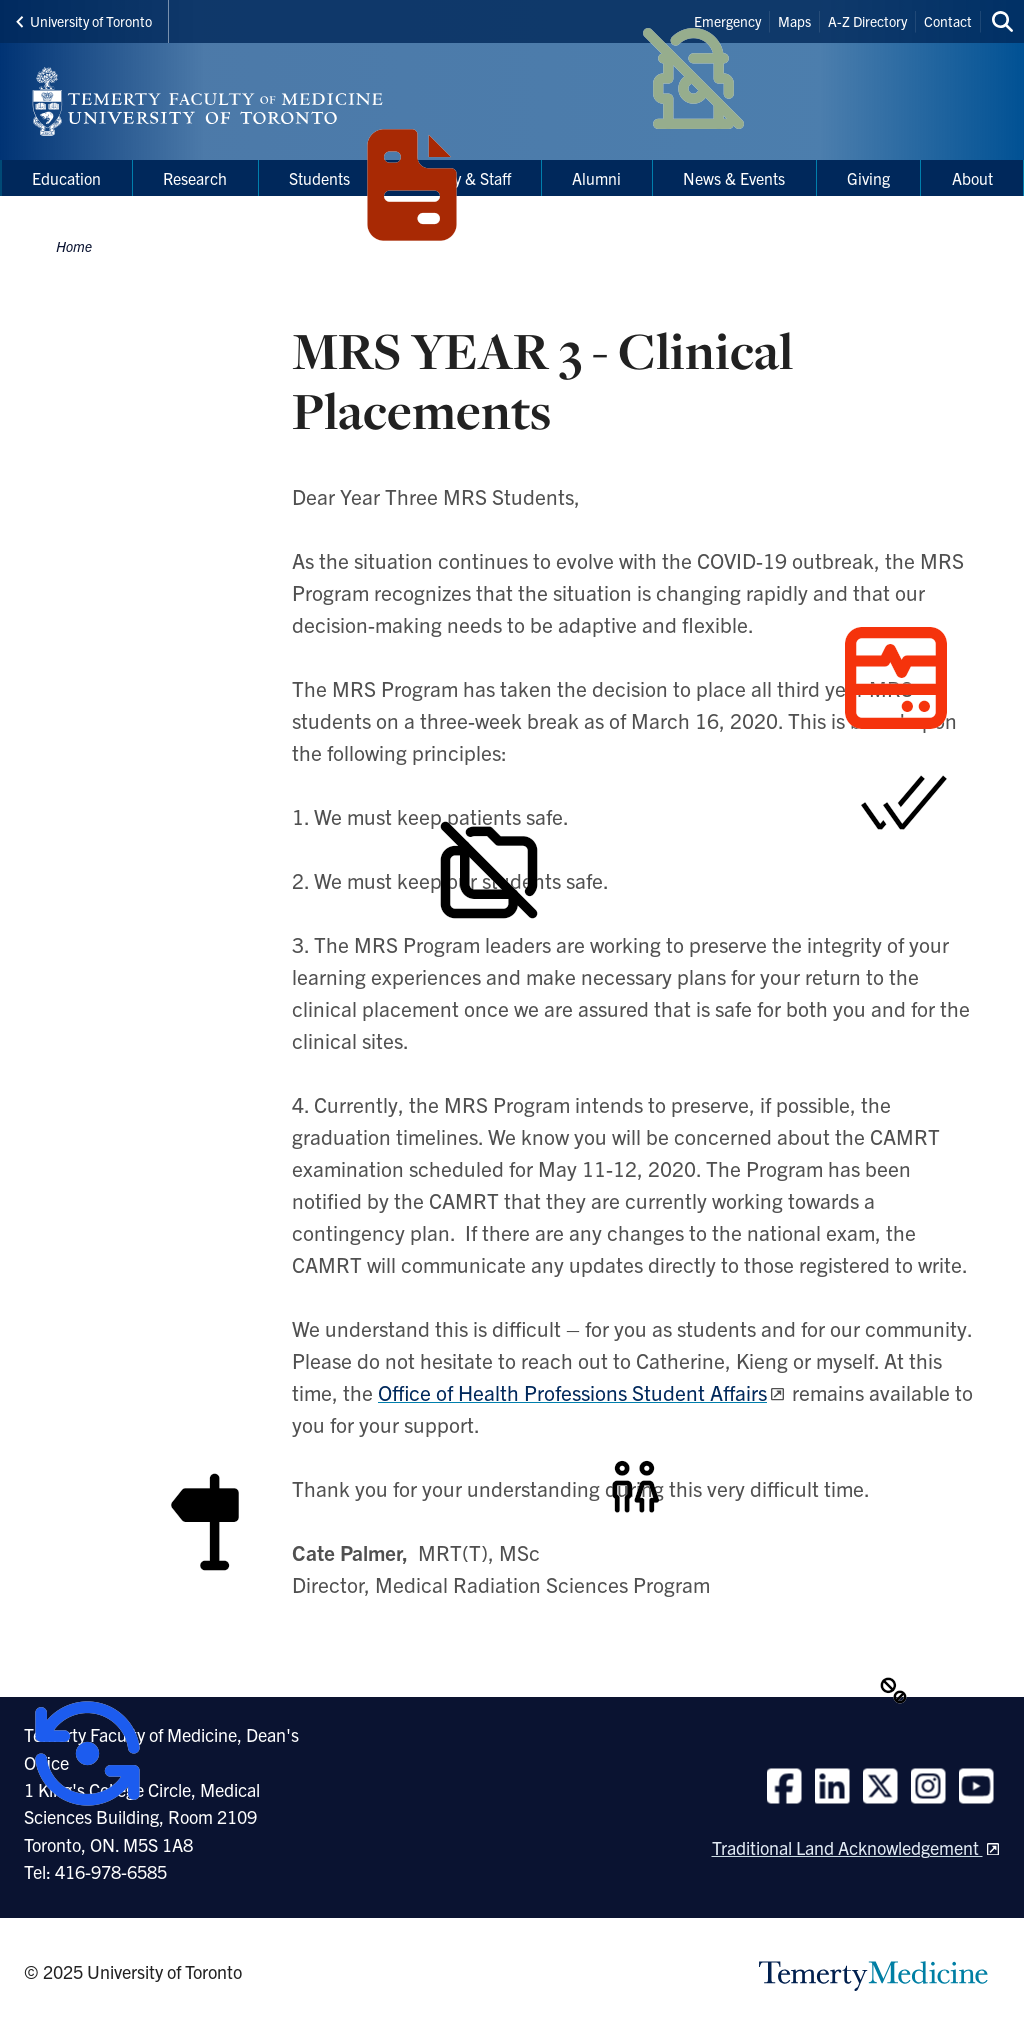  Describe the element at coordinates (205, 1522) in the screenshot. I see `navigate to previous step or section` at that location.